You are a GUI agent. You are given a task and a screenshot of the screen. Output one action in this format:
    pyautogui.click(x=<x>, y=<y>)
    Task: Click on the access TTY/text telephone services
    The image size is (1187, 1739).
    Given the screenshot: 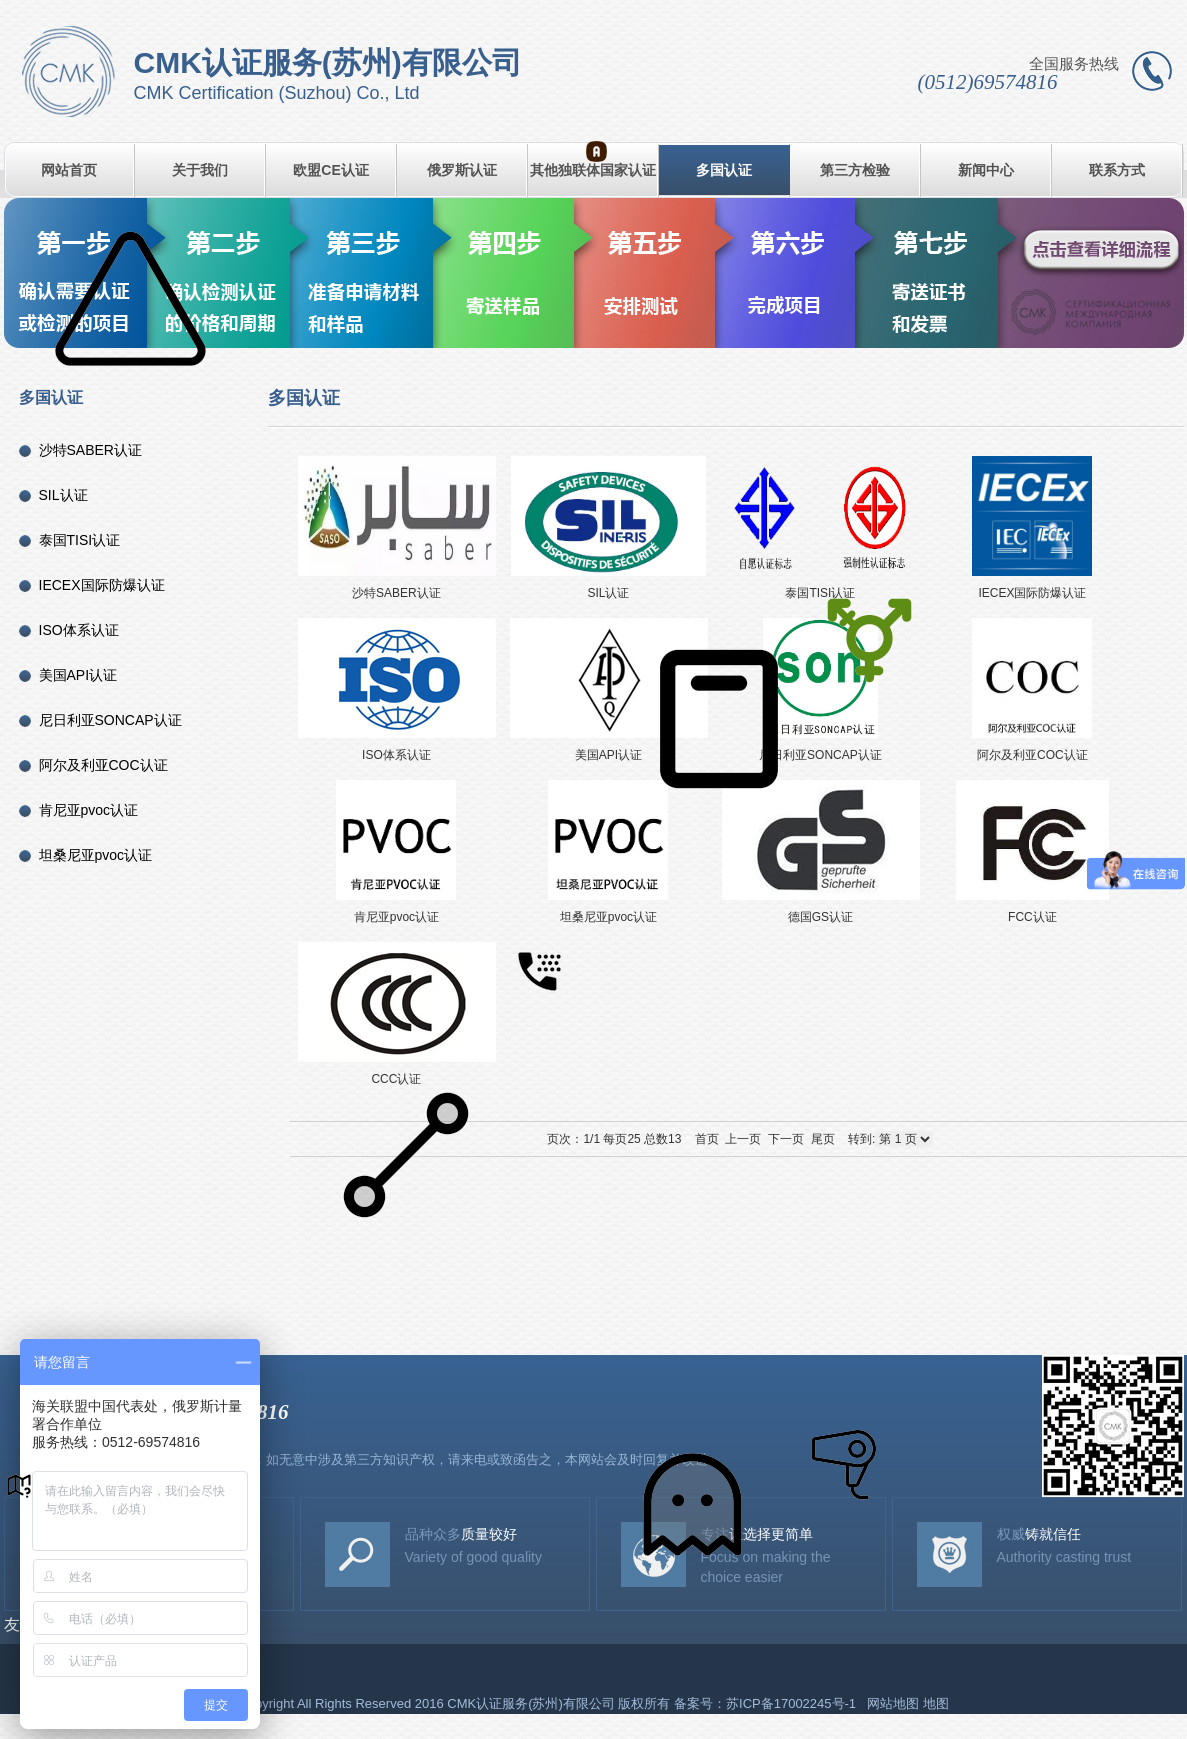 What is the action you would take?
    pyautogui.click(x=539, y=971)
    